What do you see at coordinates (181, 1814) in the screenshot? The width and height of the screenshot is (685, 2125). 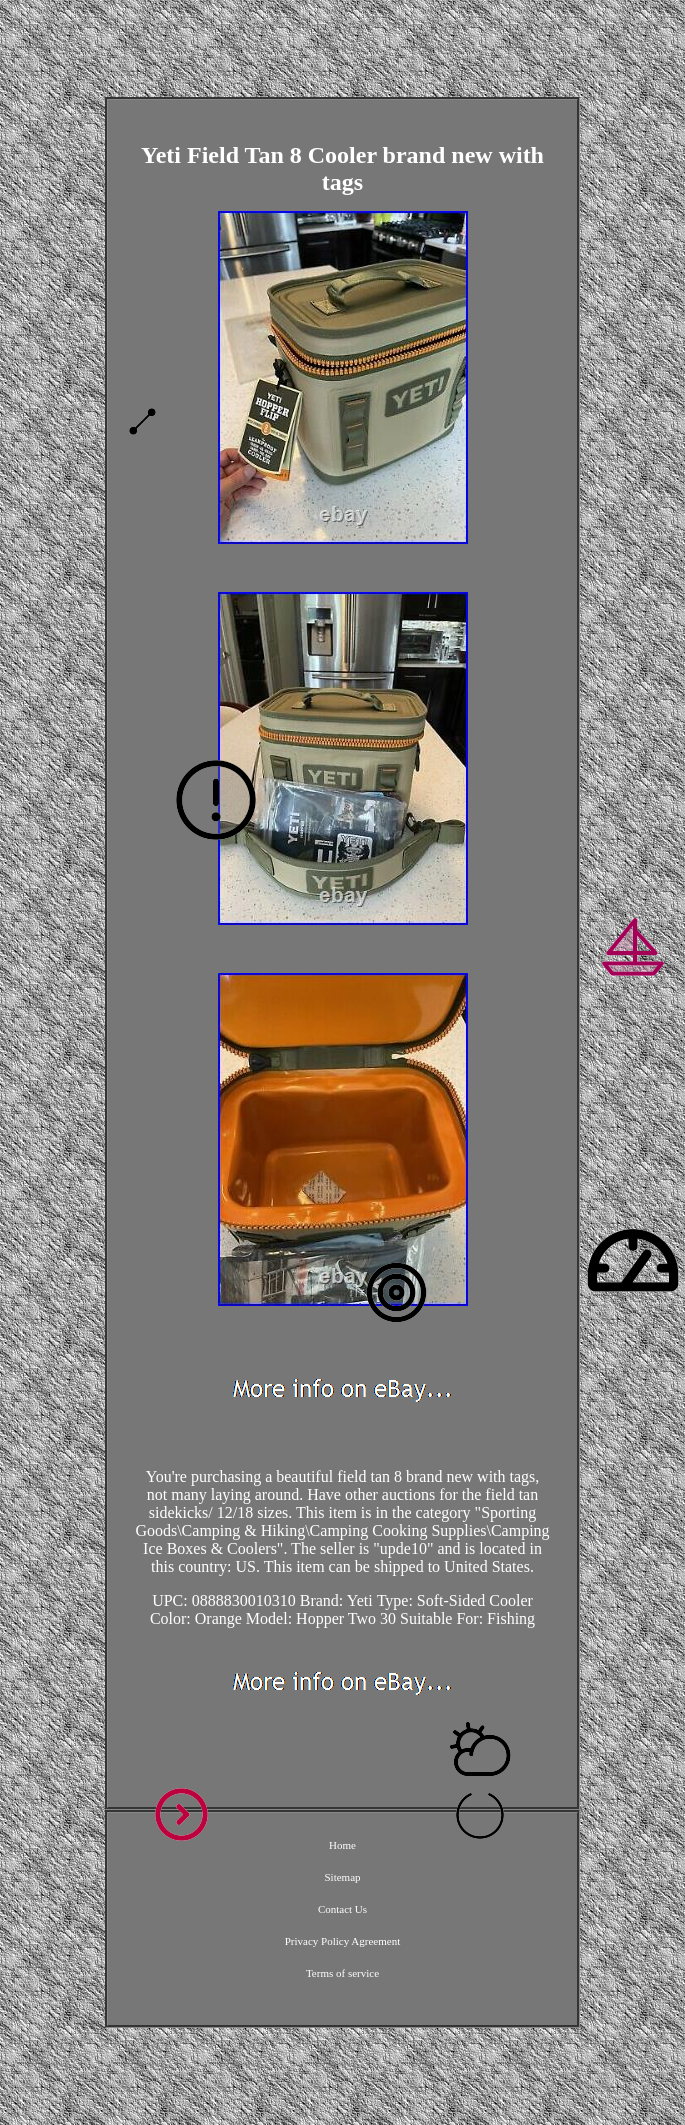 I see `go to next item or step` at bounding box center [181, 1814].